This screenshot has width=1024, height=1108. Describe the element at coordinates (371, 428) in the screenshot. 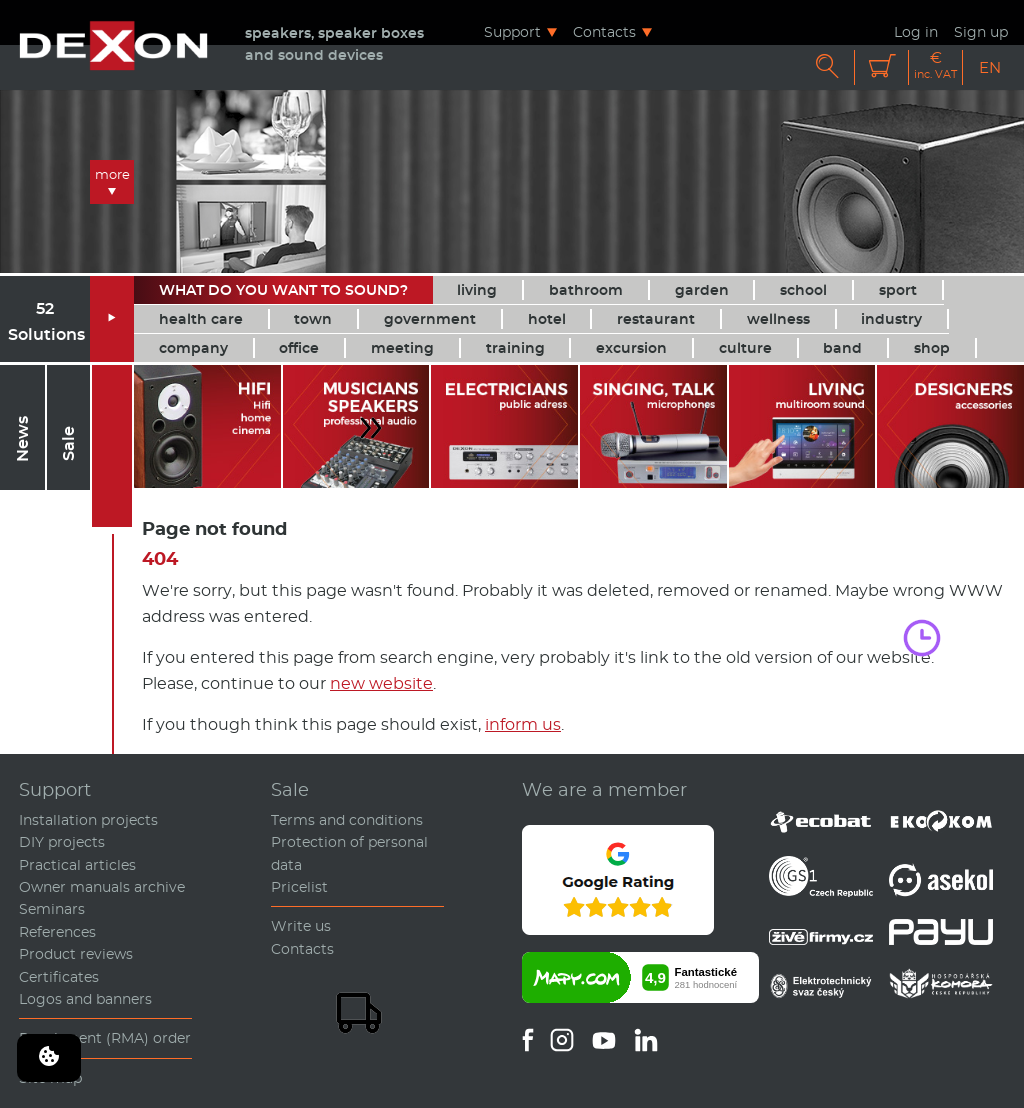

I see `skip forward or advance quickly` at that location.